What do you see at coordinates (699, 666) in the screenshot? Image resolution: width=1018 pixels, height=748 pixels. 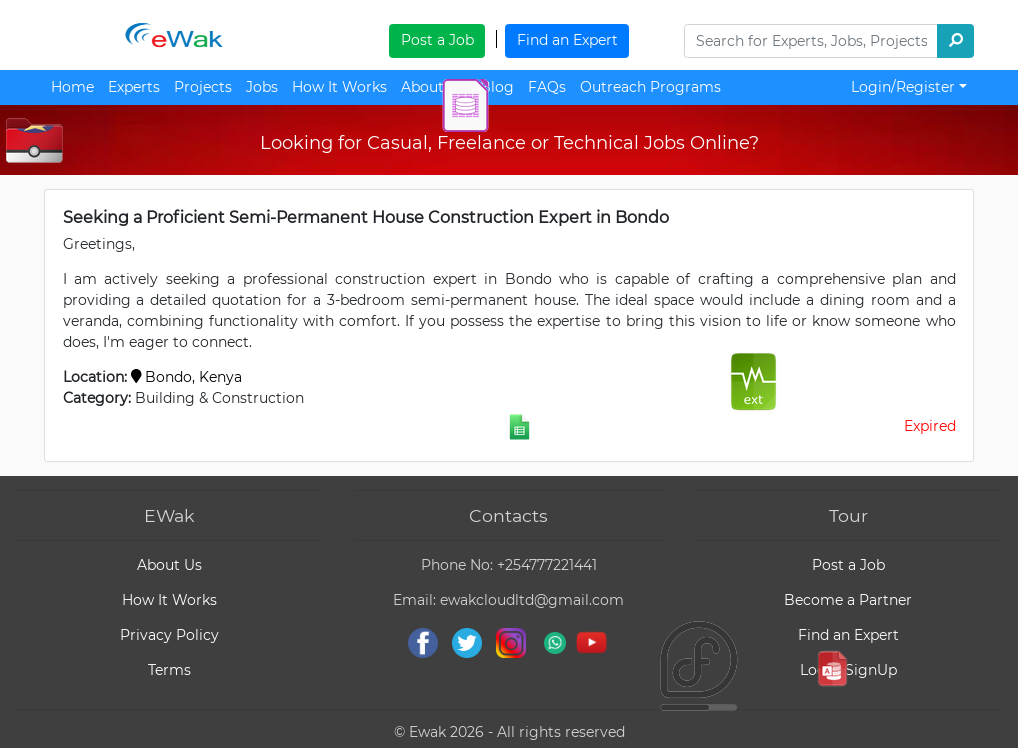 I see `launch fedora linux installer` at bounding box center [699, 666].